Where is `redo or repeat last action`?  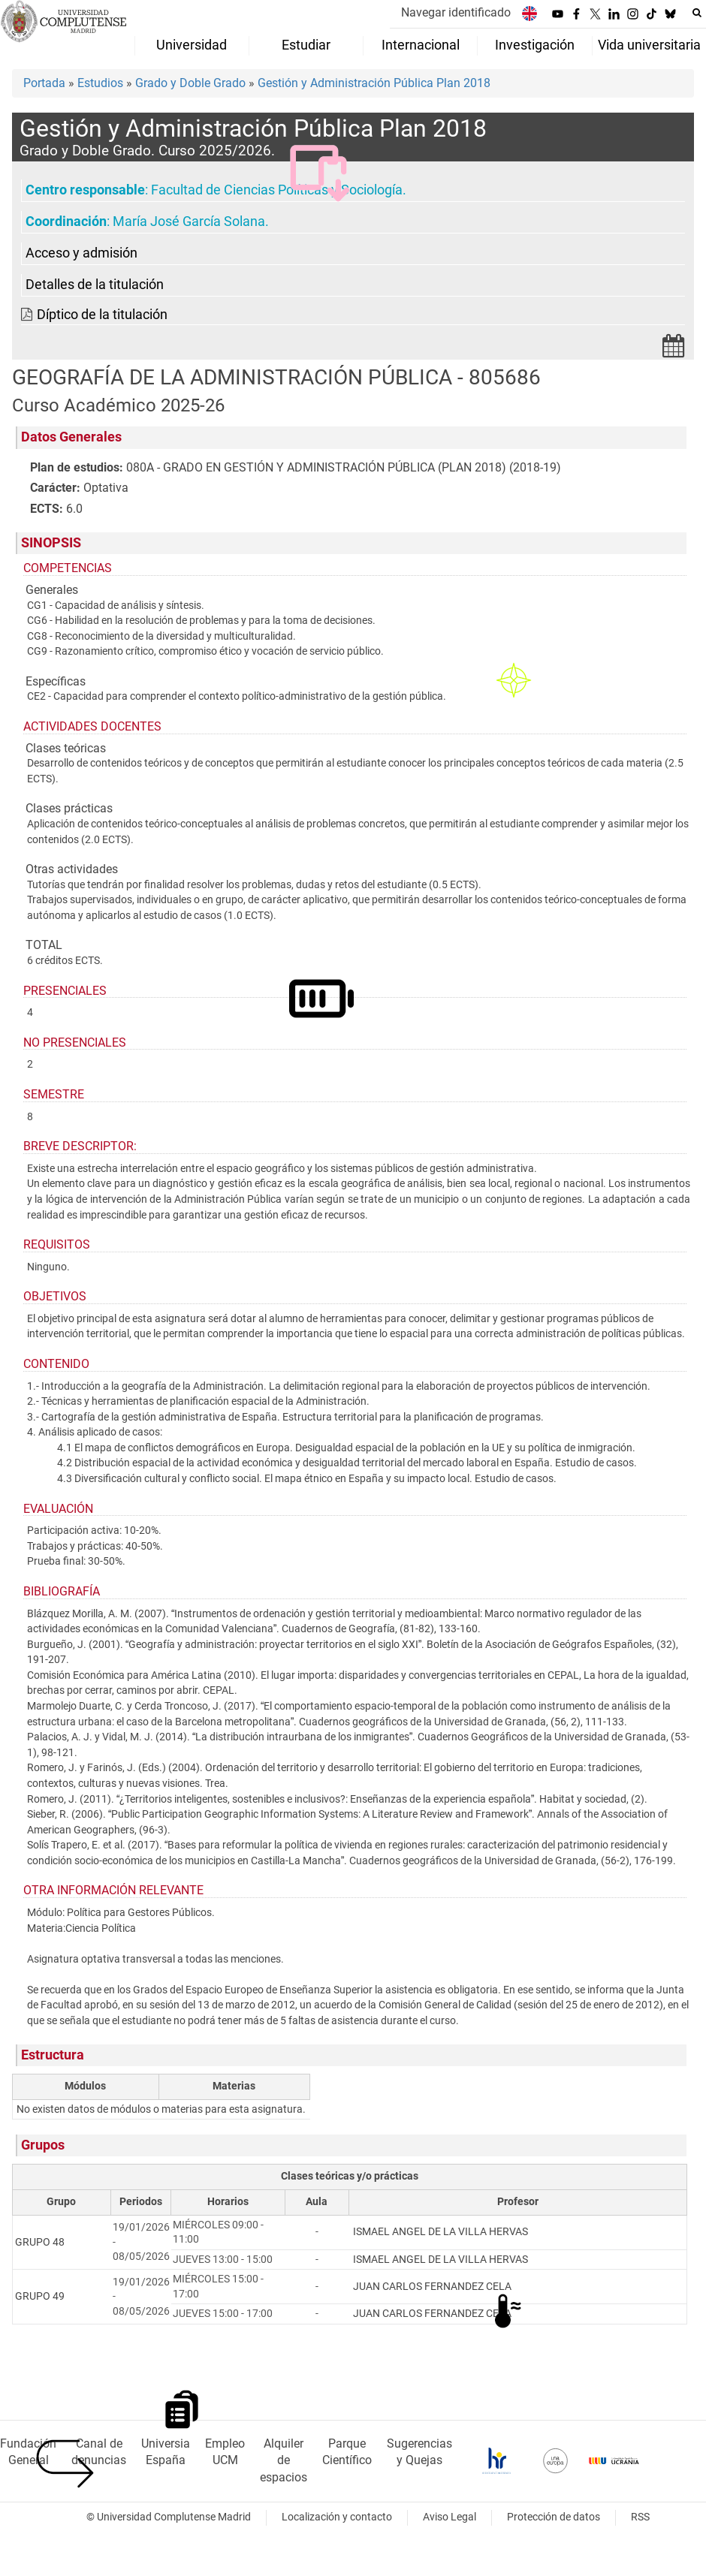
redo or repeat last action is located at coordinates (65, 2461).